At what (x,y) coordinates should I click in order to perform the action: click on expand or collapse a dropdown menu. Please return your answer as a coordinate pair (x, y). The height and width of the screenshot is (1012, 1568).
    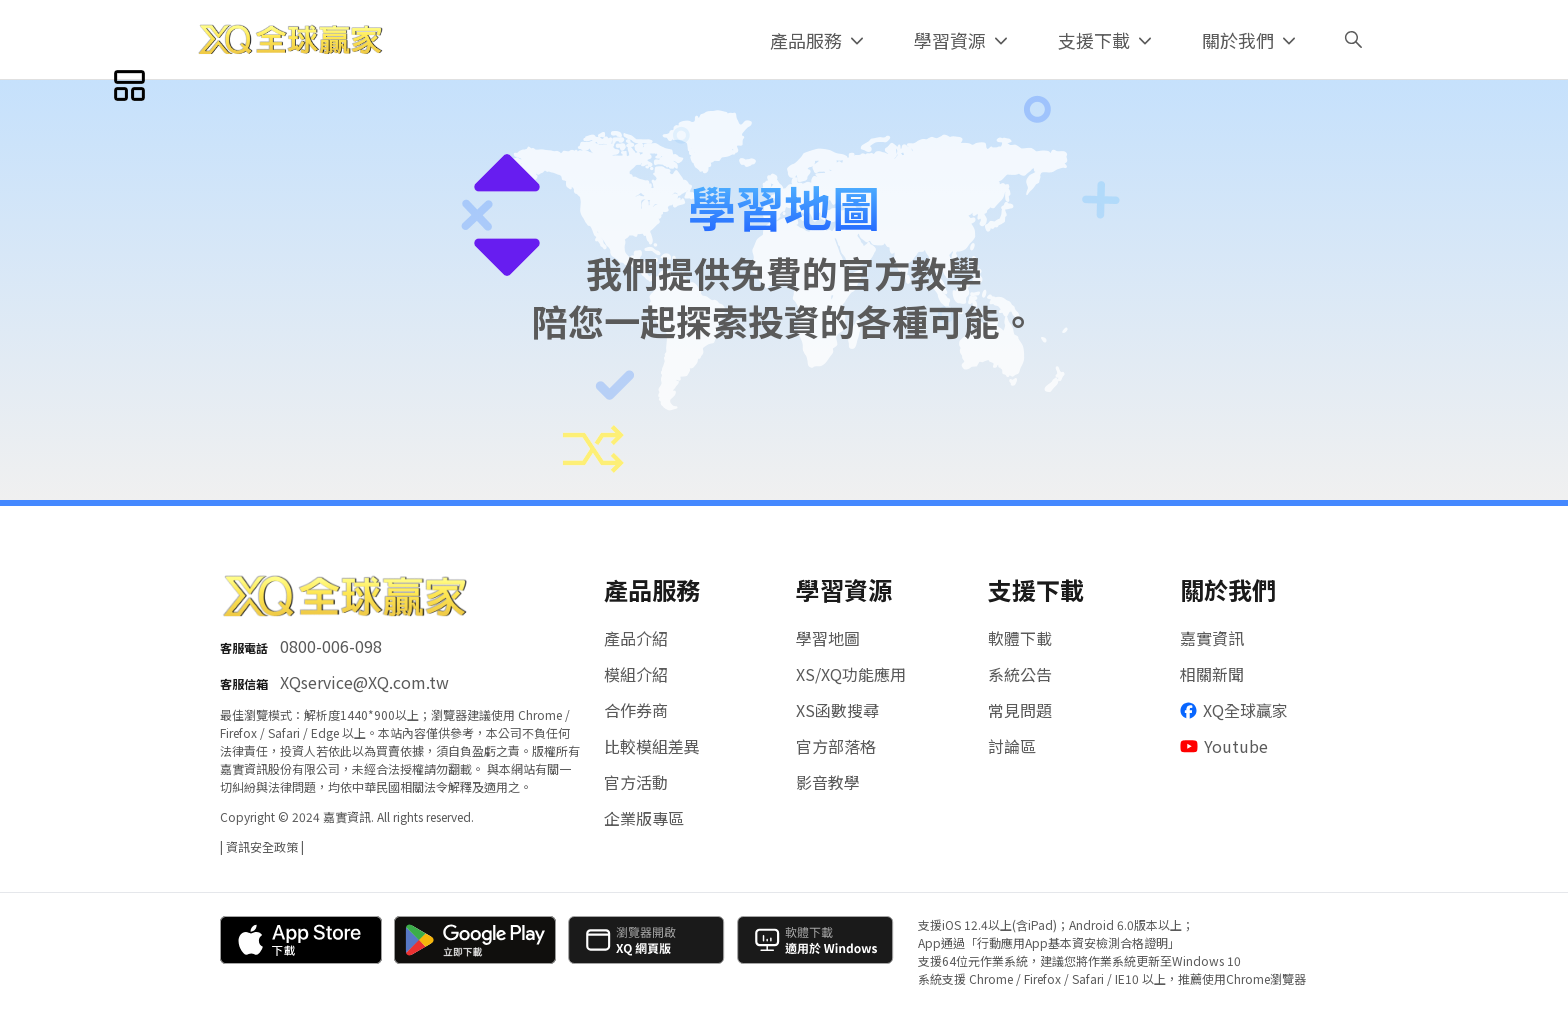
    Looking at the image, I should click on (507, 215).